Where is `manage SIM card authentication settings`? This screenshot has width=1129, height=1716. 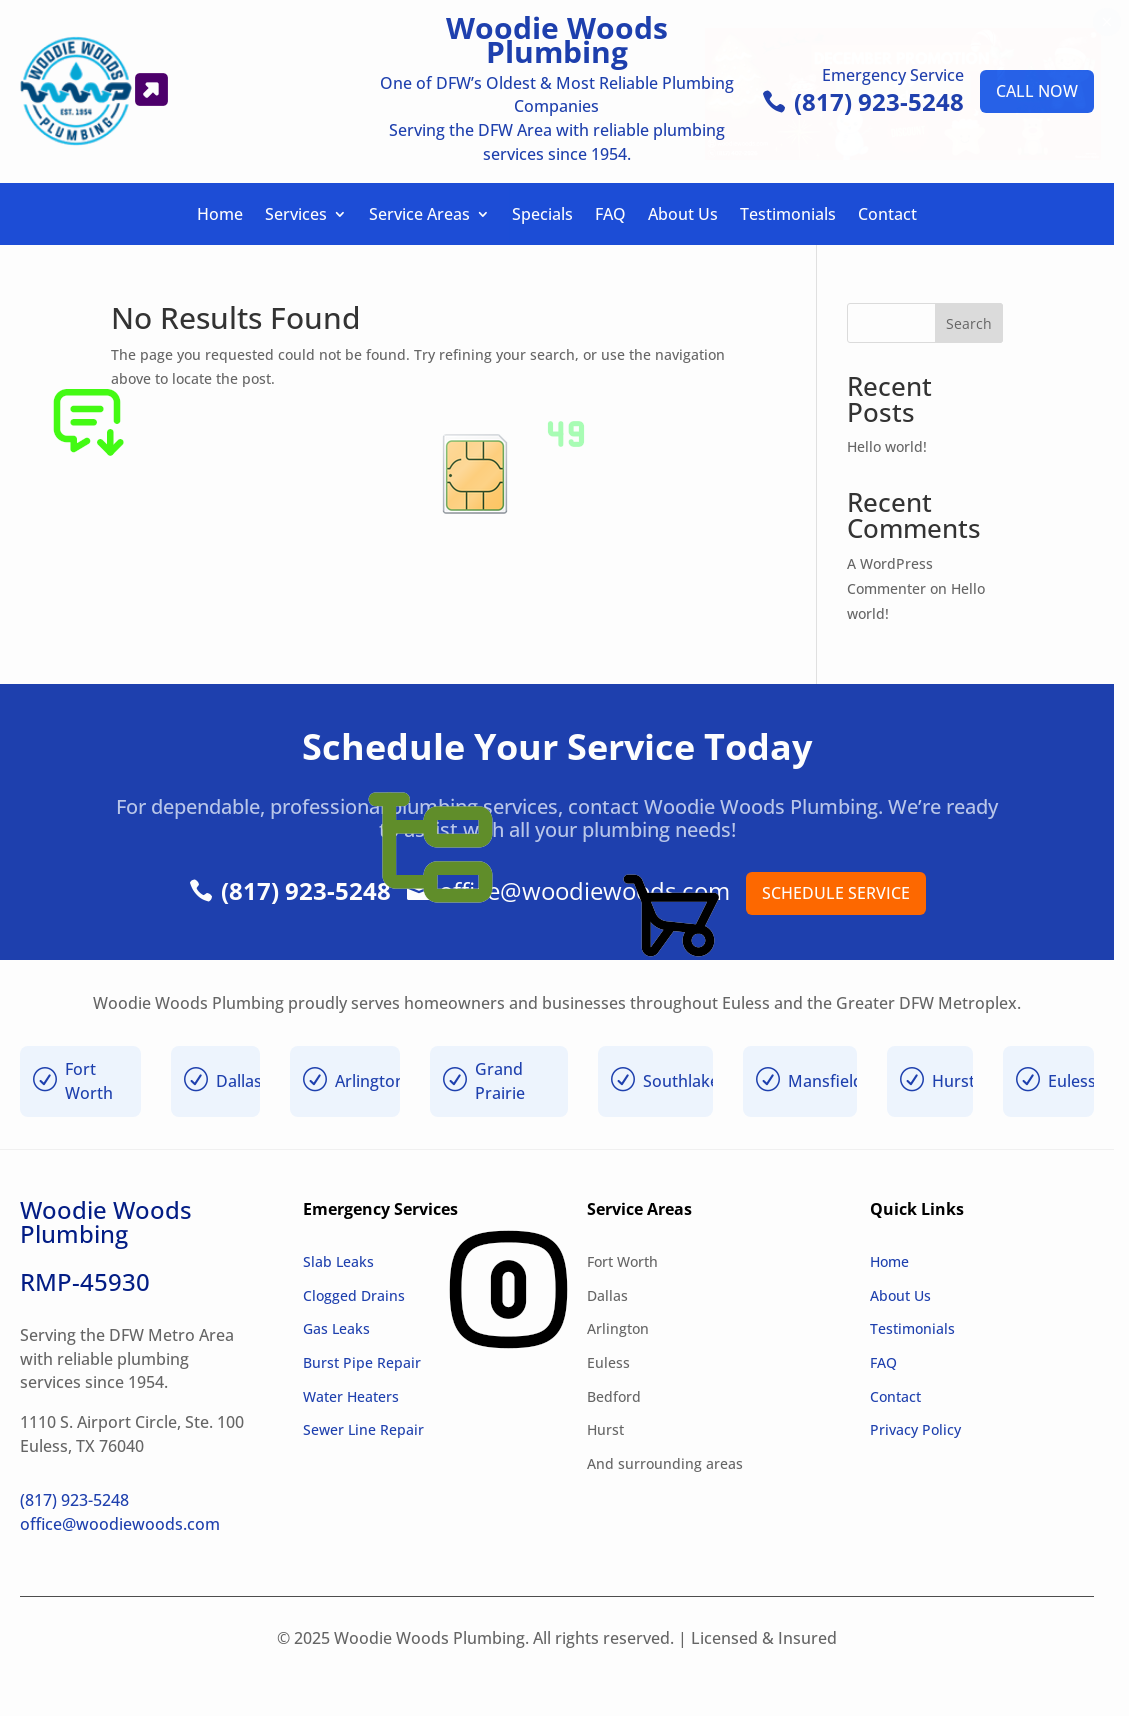
manage SIM card authentication settings is located at coordinates (475, 474).